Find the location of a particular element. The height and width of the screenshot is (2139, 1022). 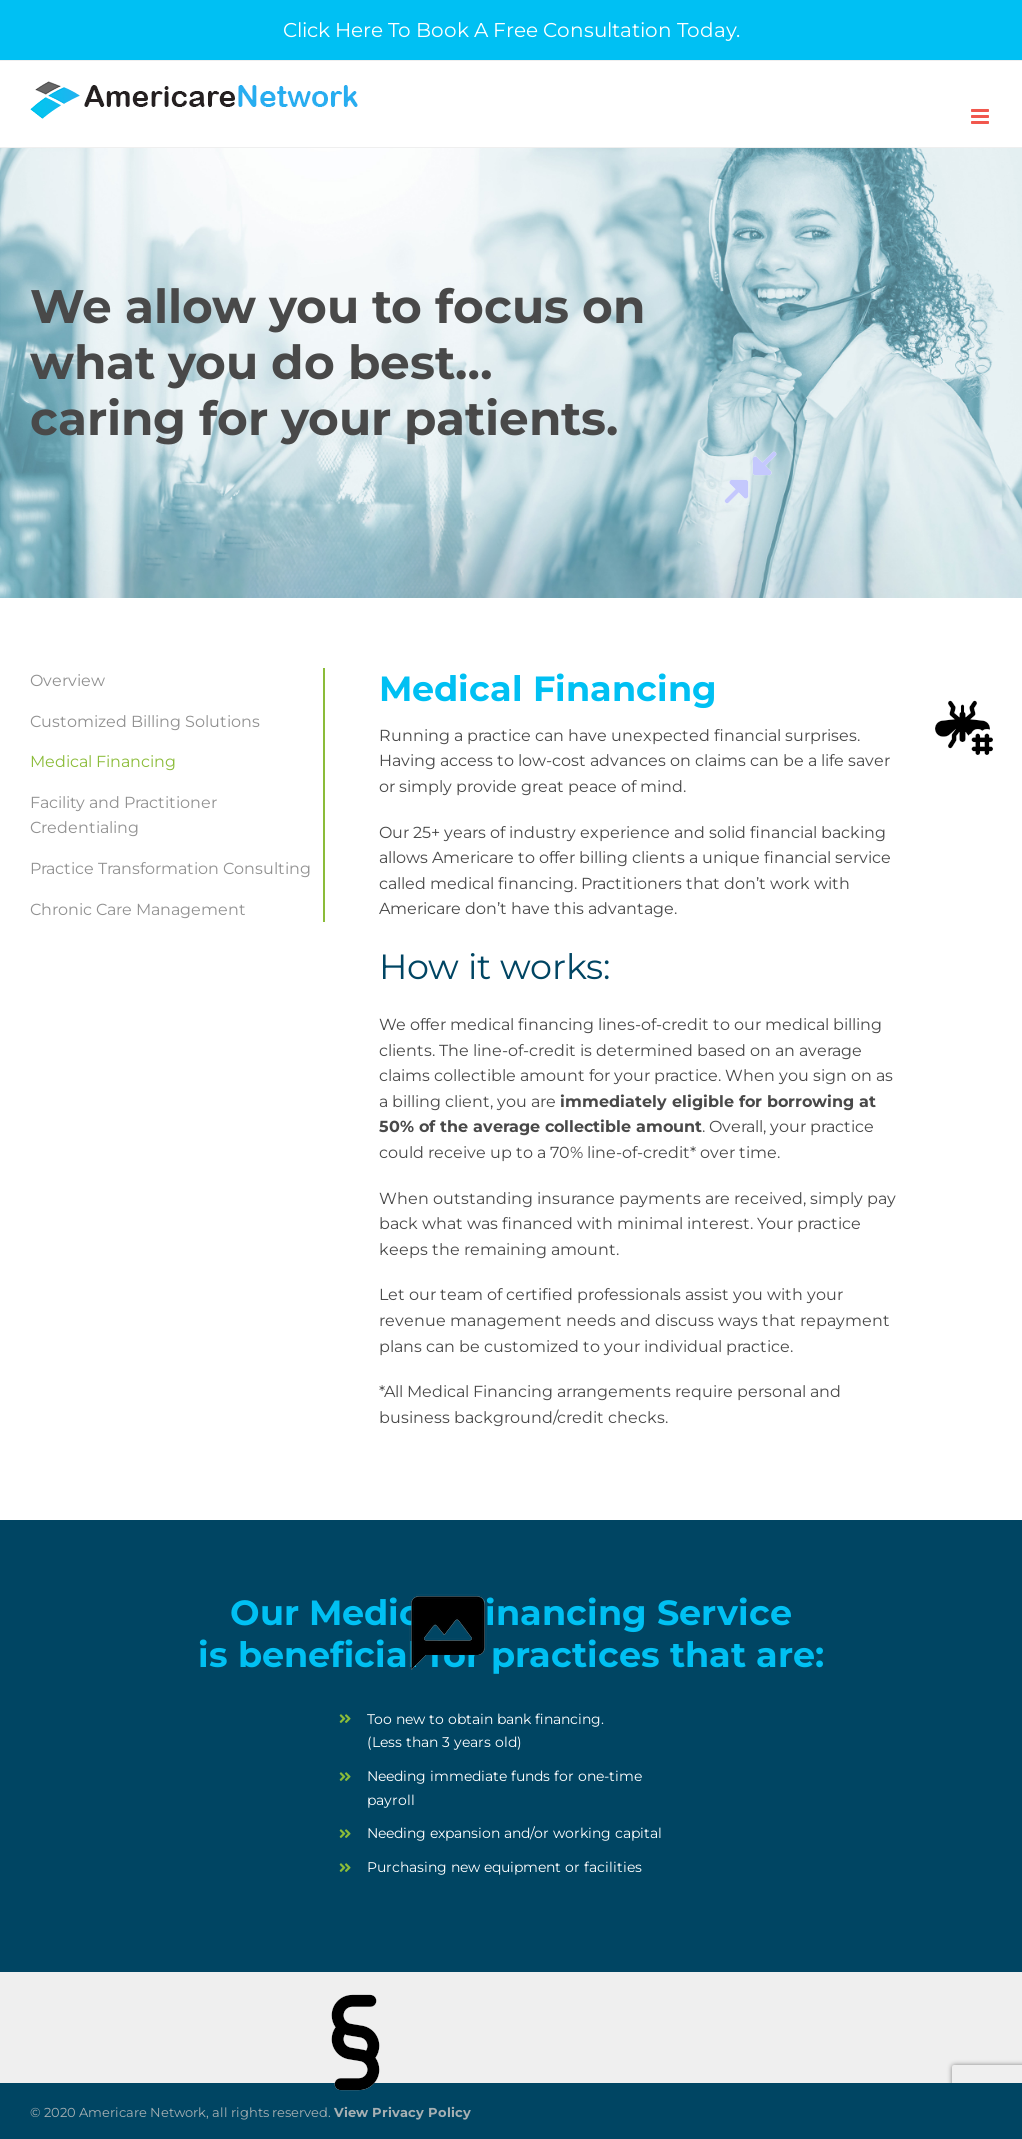

mosquito protection or pest control settings is located at coordinates (962, 724).